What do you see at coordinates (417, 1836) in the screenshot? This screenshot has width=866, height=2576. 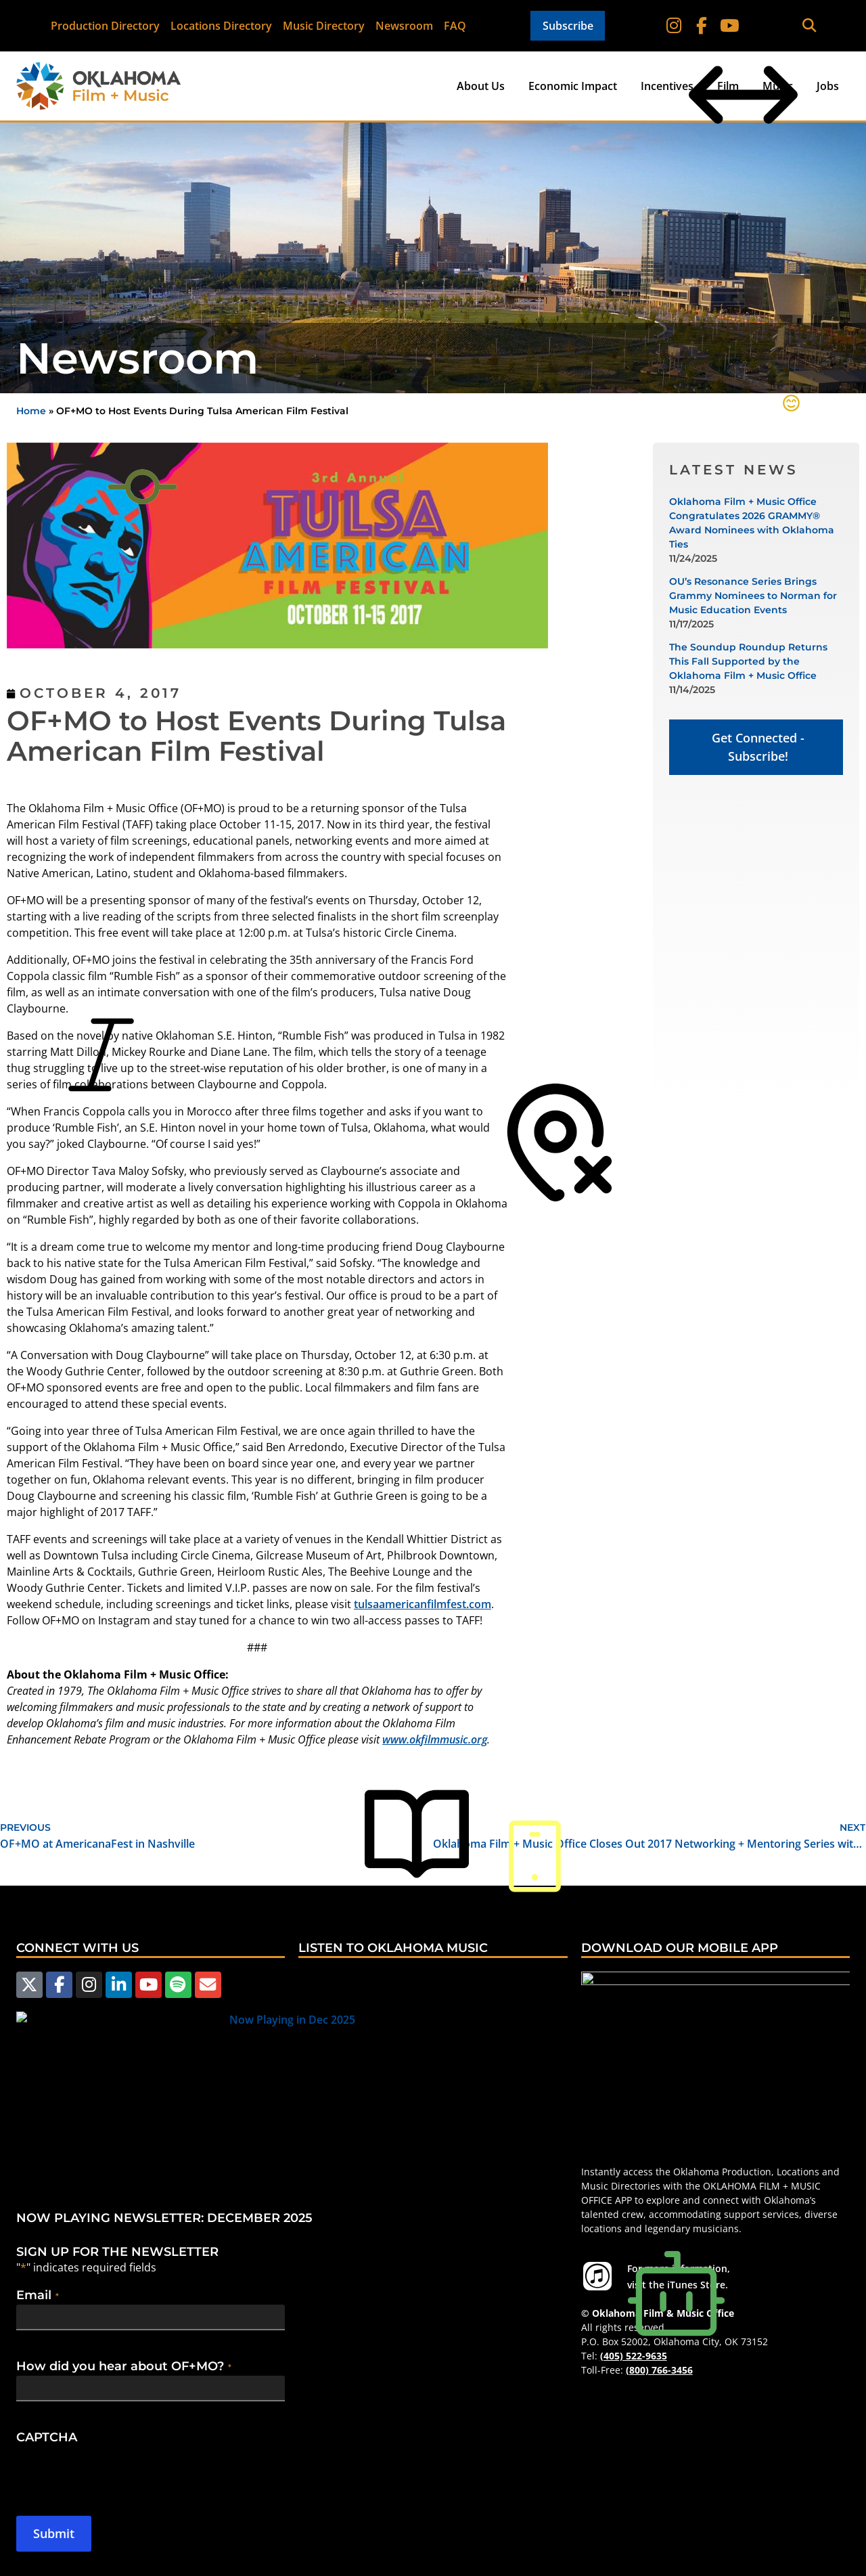 I see `access documentation or readme` at bounding box center [417, 1836].